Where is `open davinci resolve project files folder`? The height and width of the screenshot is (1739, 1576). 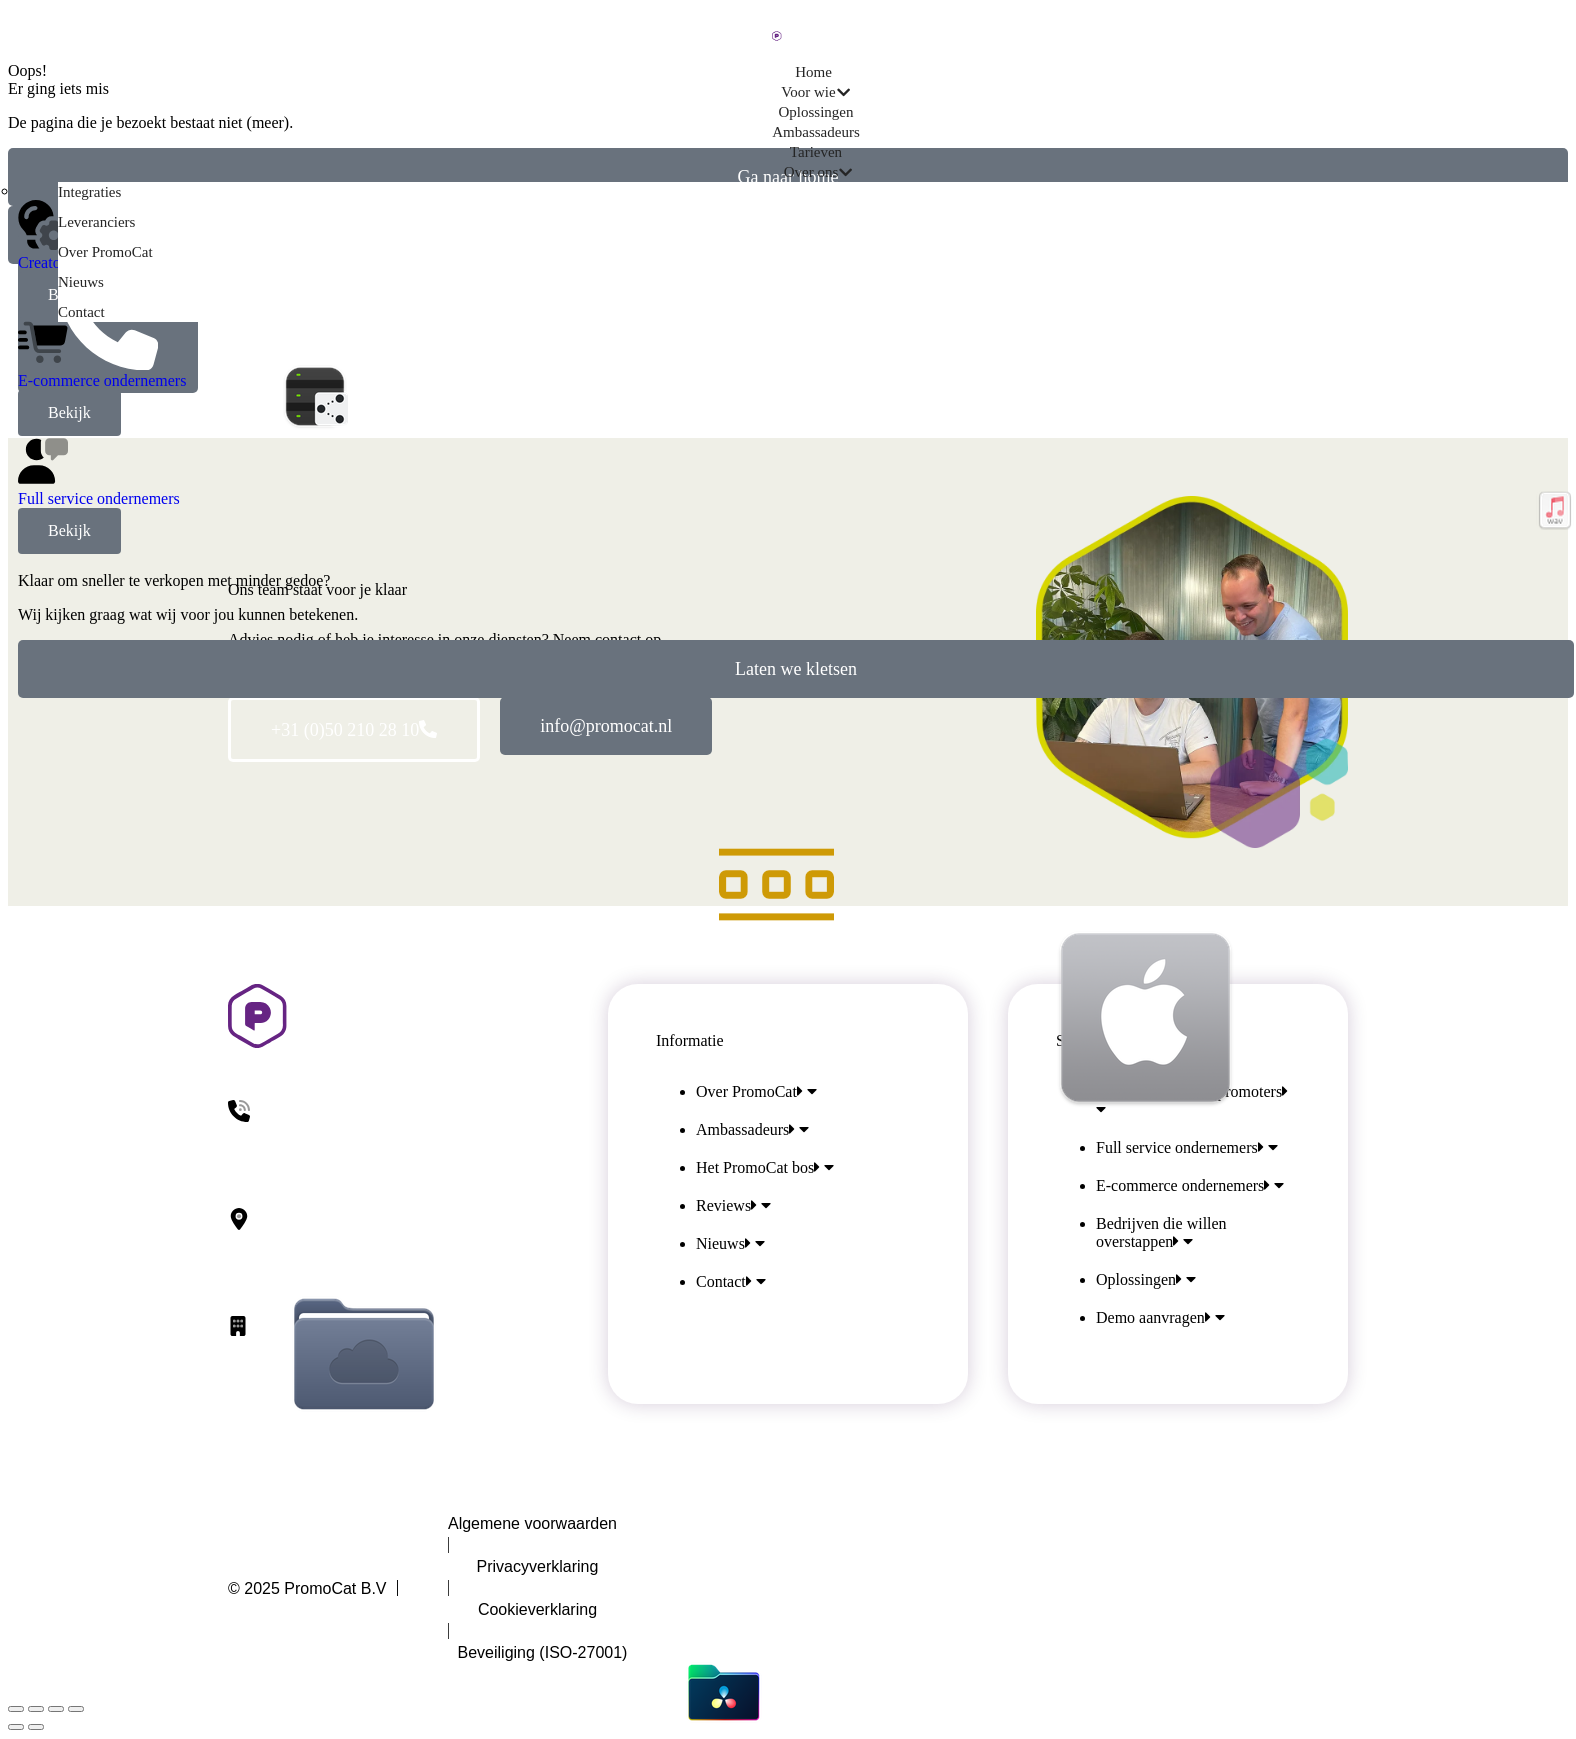 open davinci resolve project files folder is located at coordinates (723, 1694).